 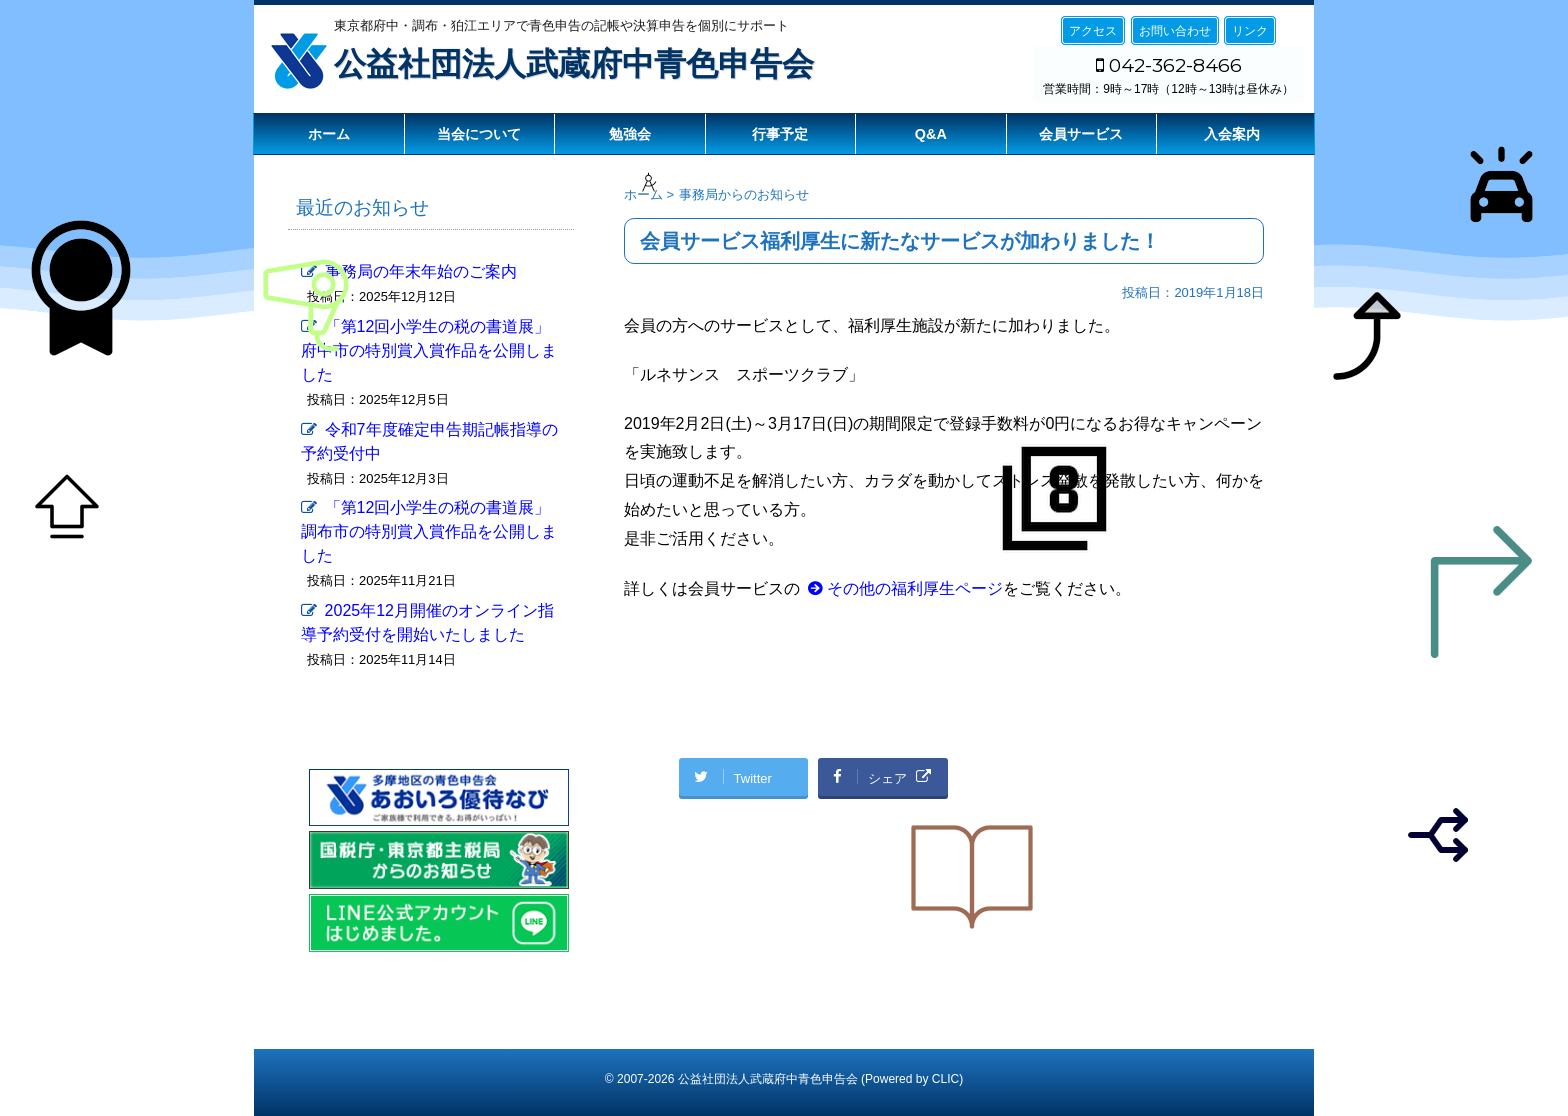 I want to click on upload a file or document, so click(x=67, y=509).